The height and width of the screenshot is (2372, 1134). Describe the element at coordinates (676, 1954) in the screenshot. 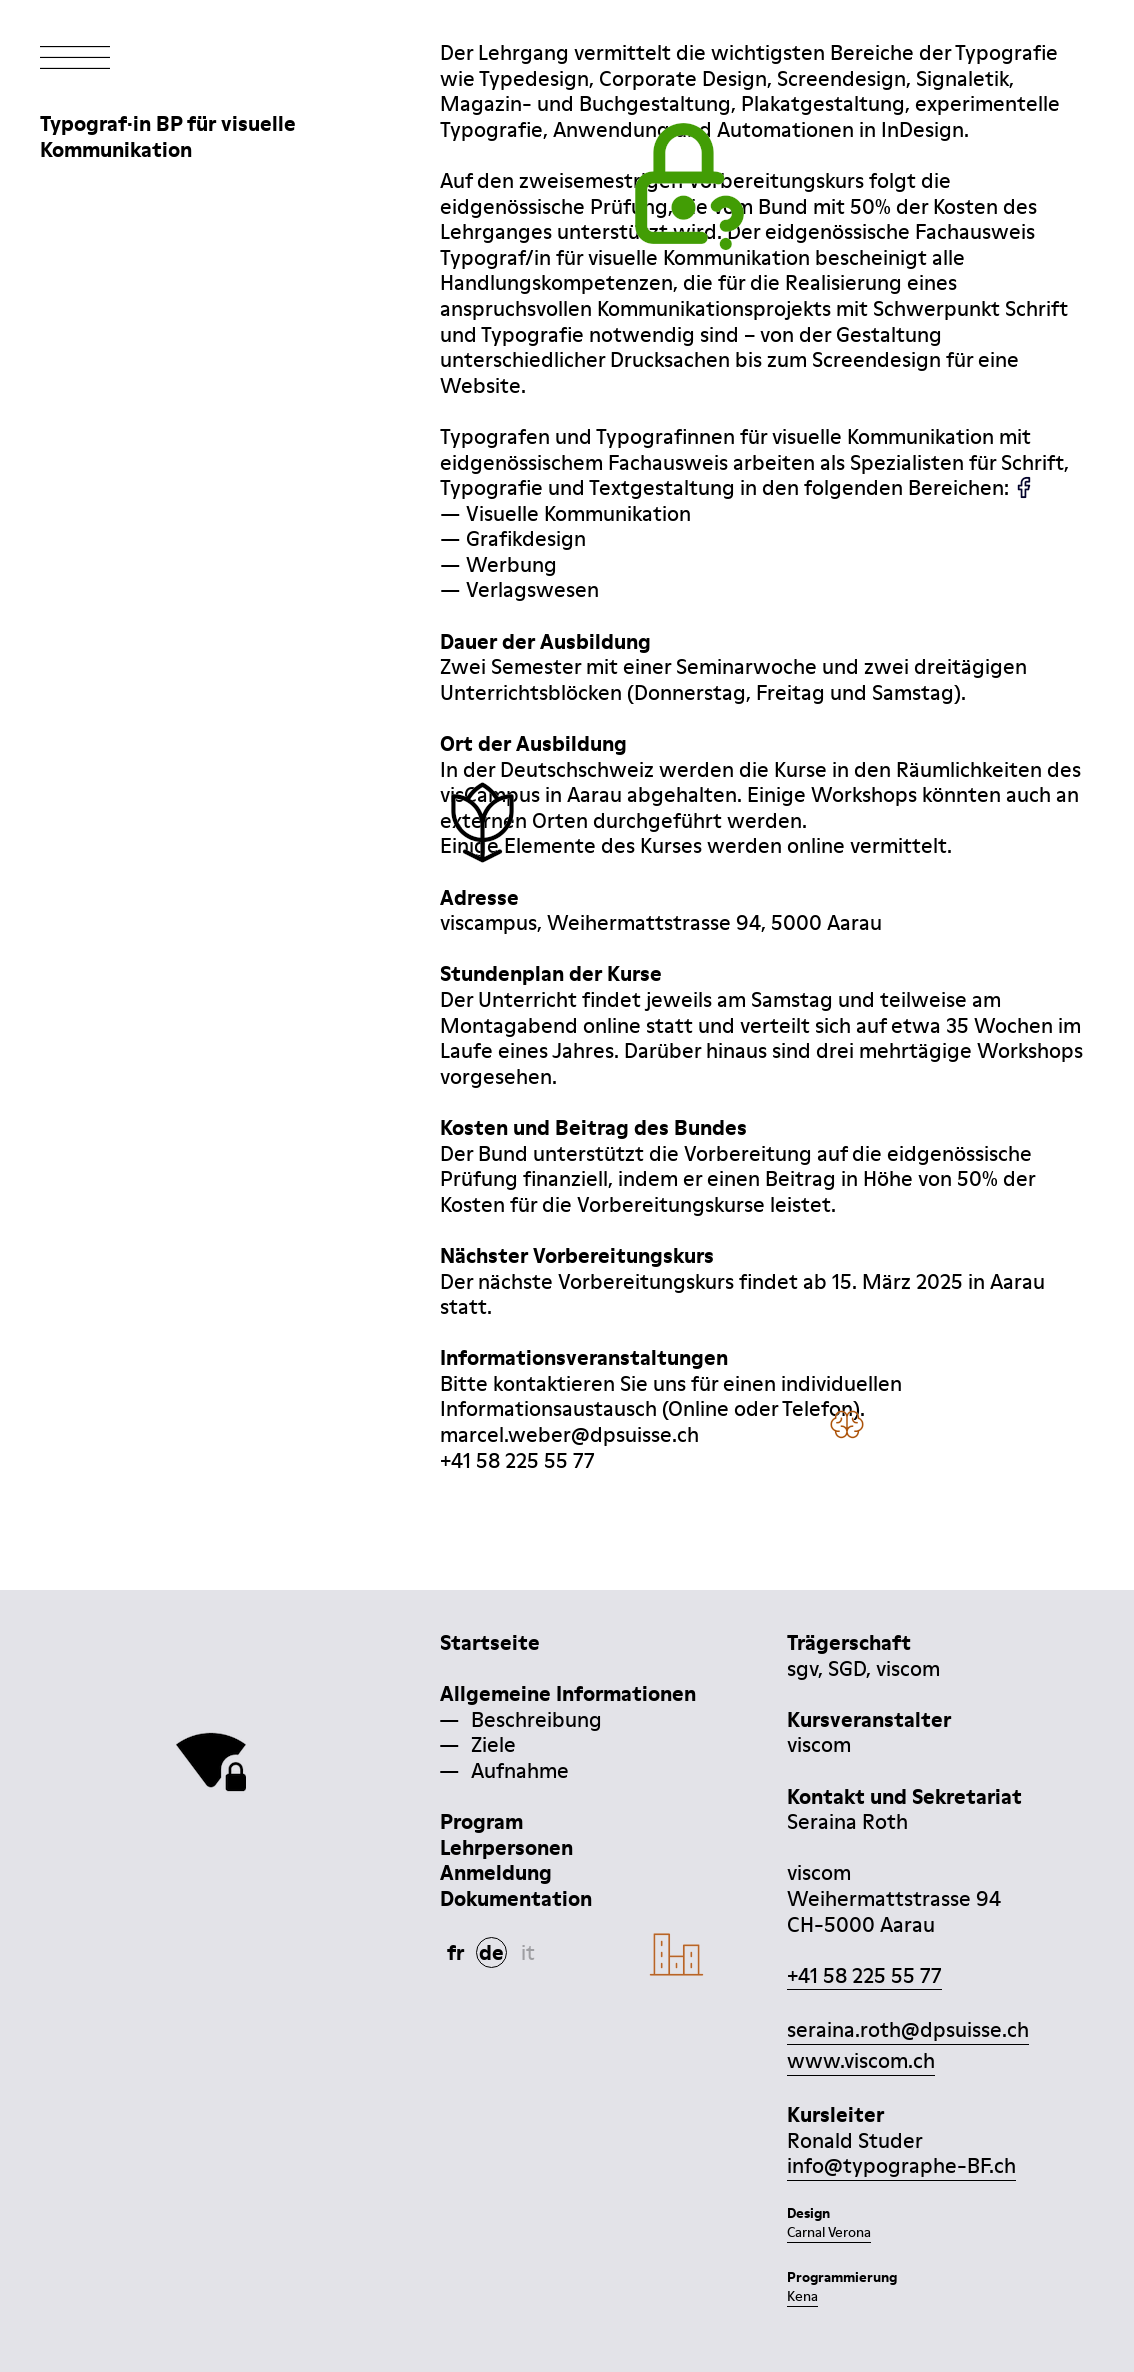

I see `view city or urban locations` at that location.